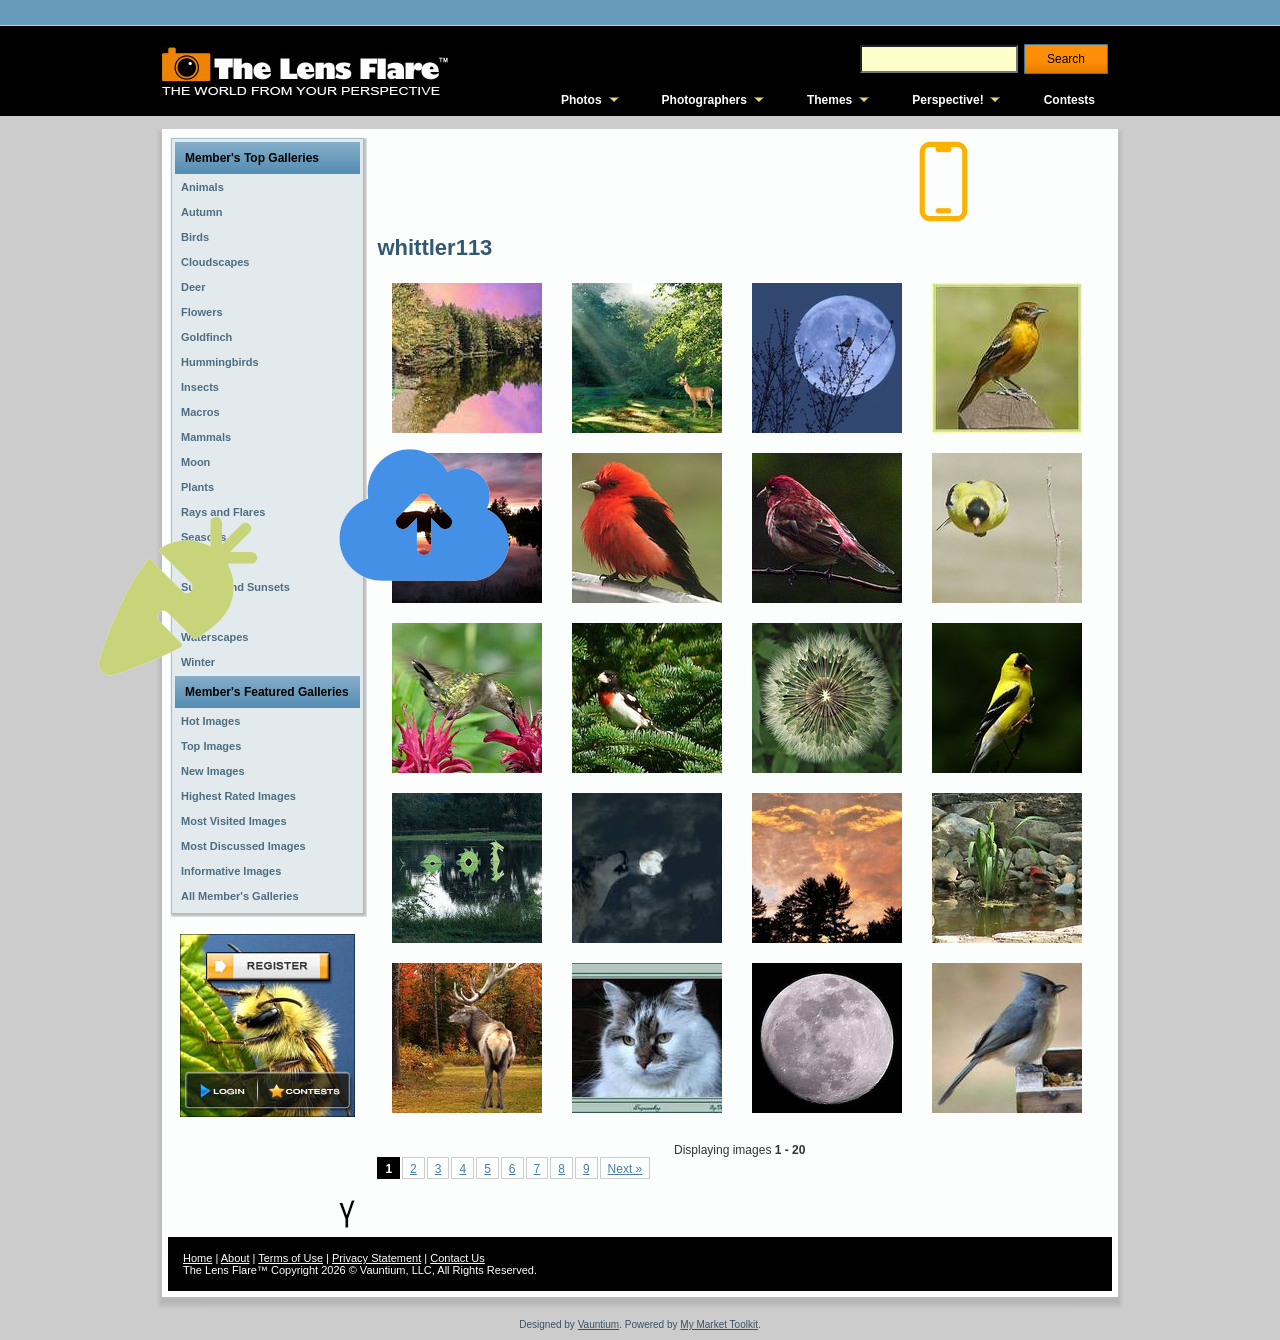 This screenshot has width=1280, height=1340. I want to click on yandex international logo, so click(347, 1214).